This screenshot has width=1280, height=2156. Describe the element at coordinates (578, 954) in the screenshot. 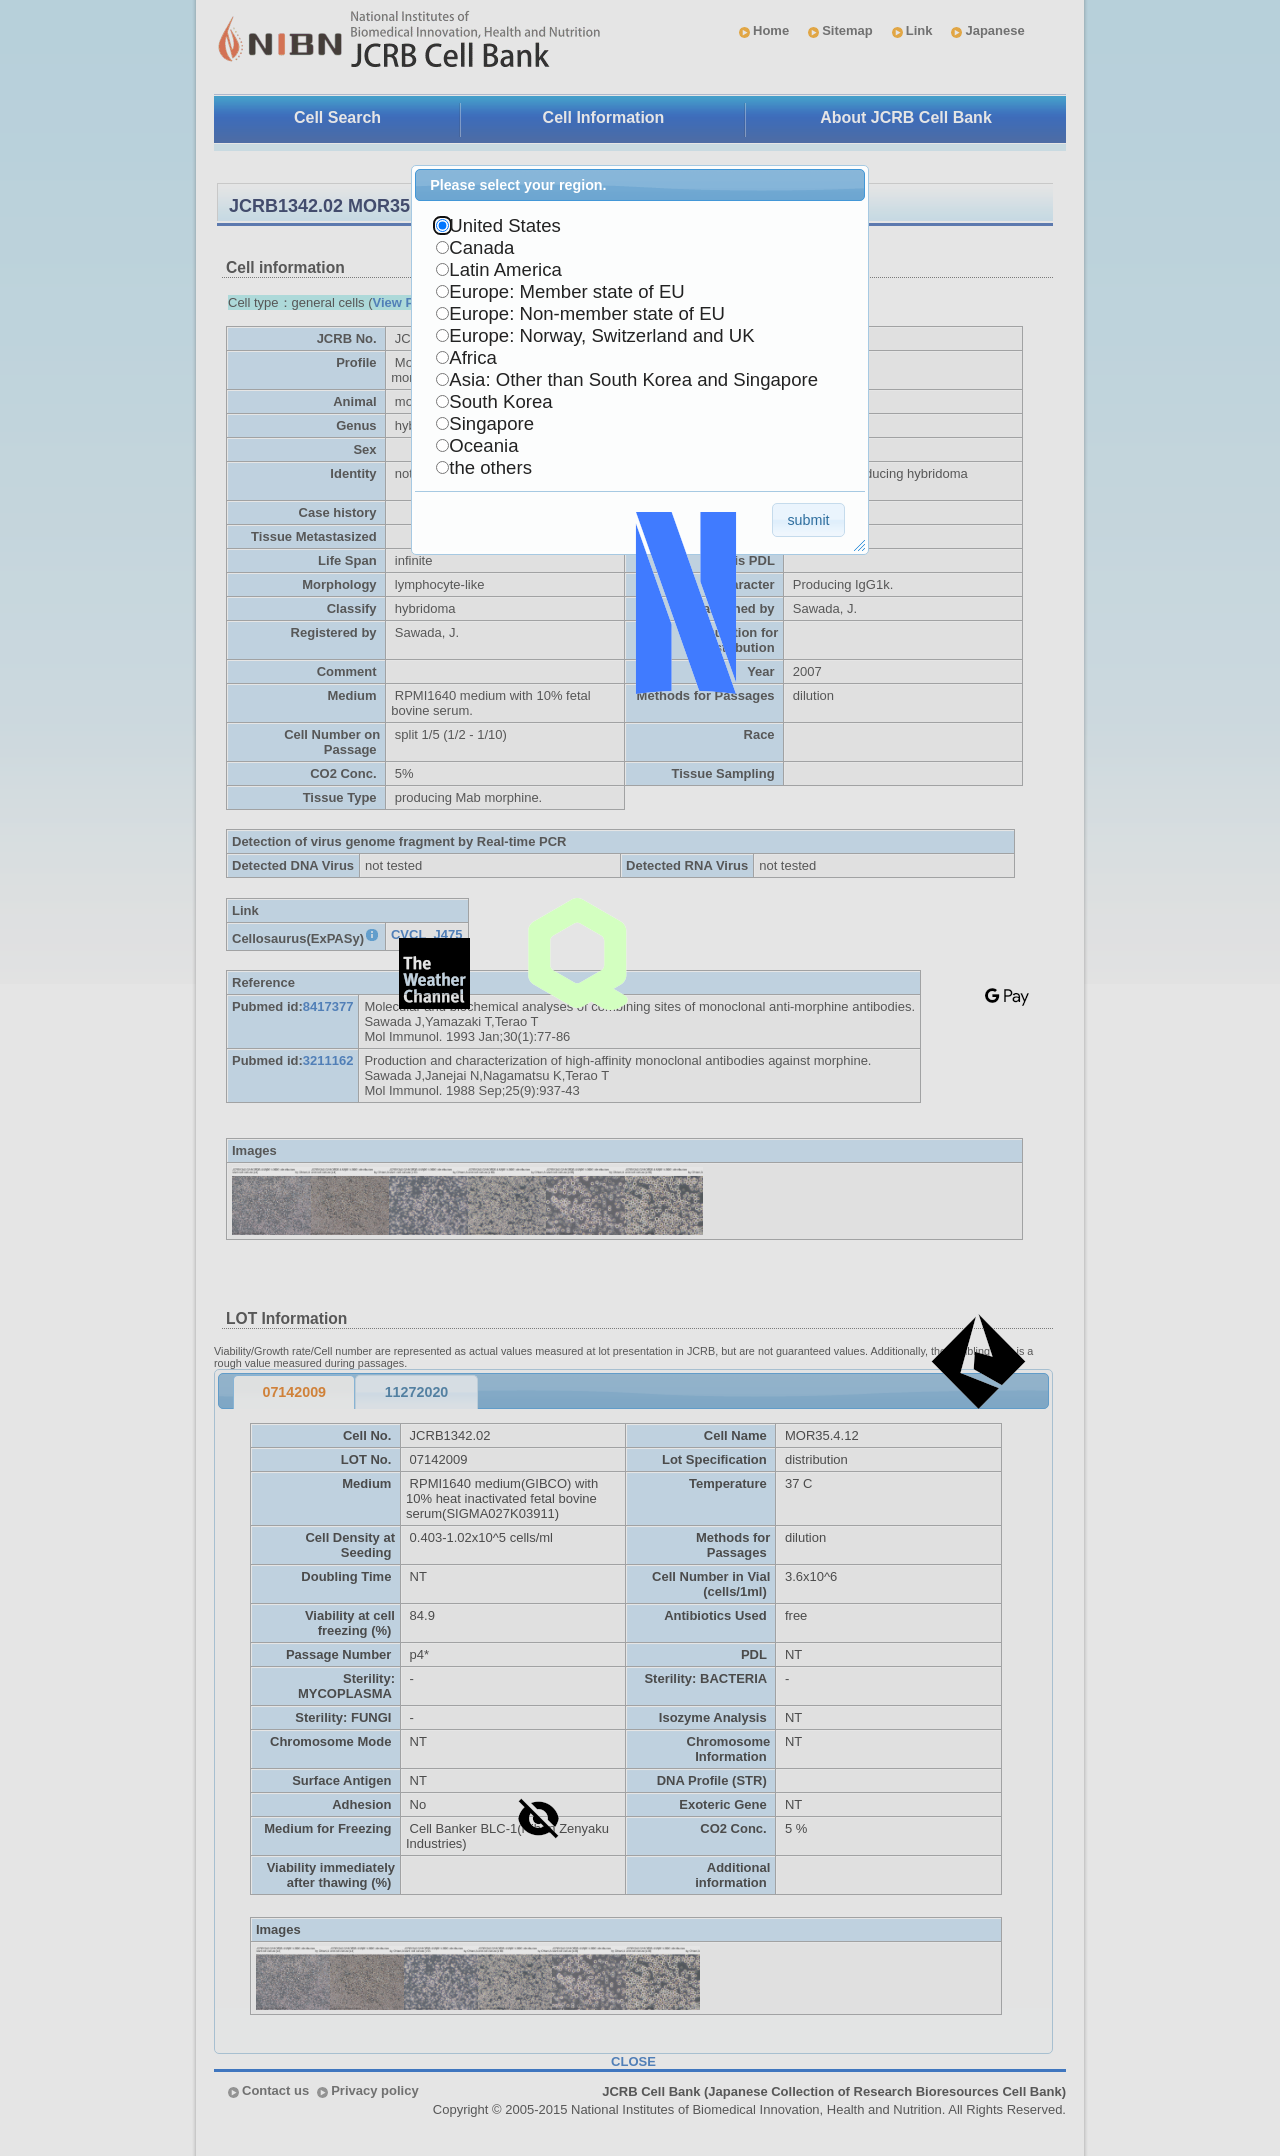

I see `qubes os logo` at that location.